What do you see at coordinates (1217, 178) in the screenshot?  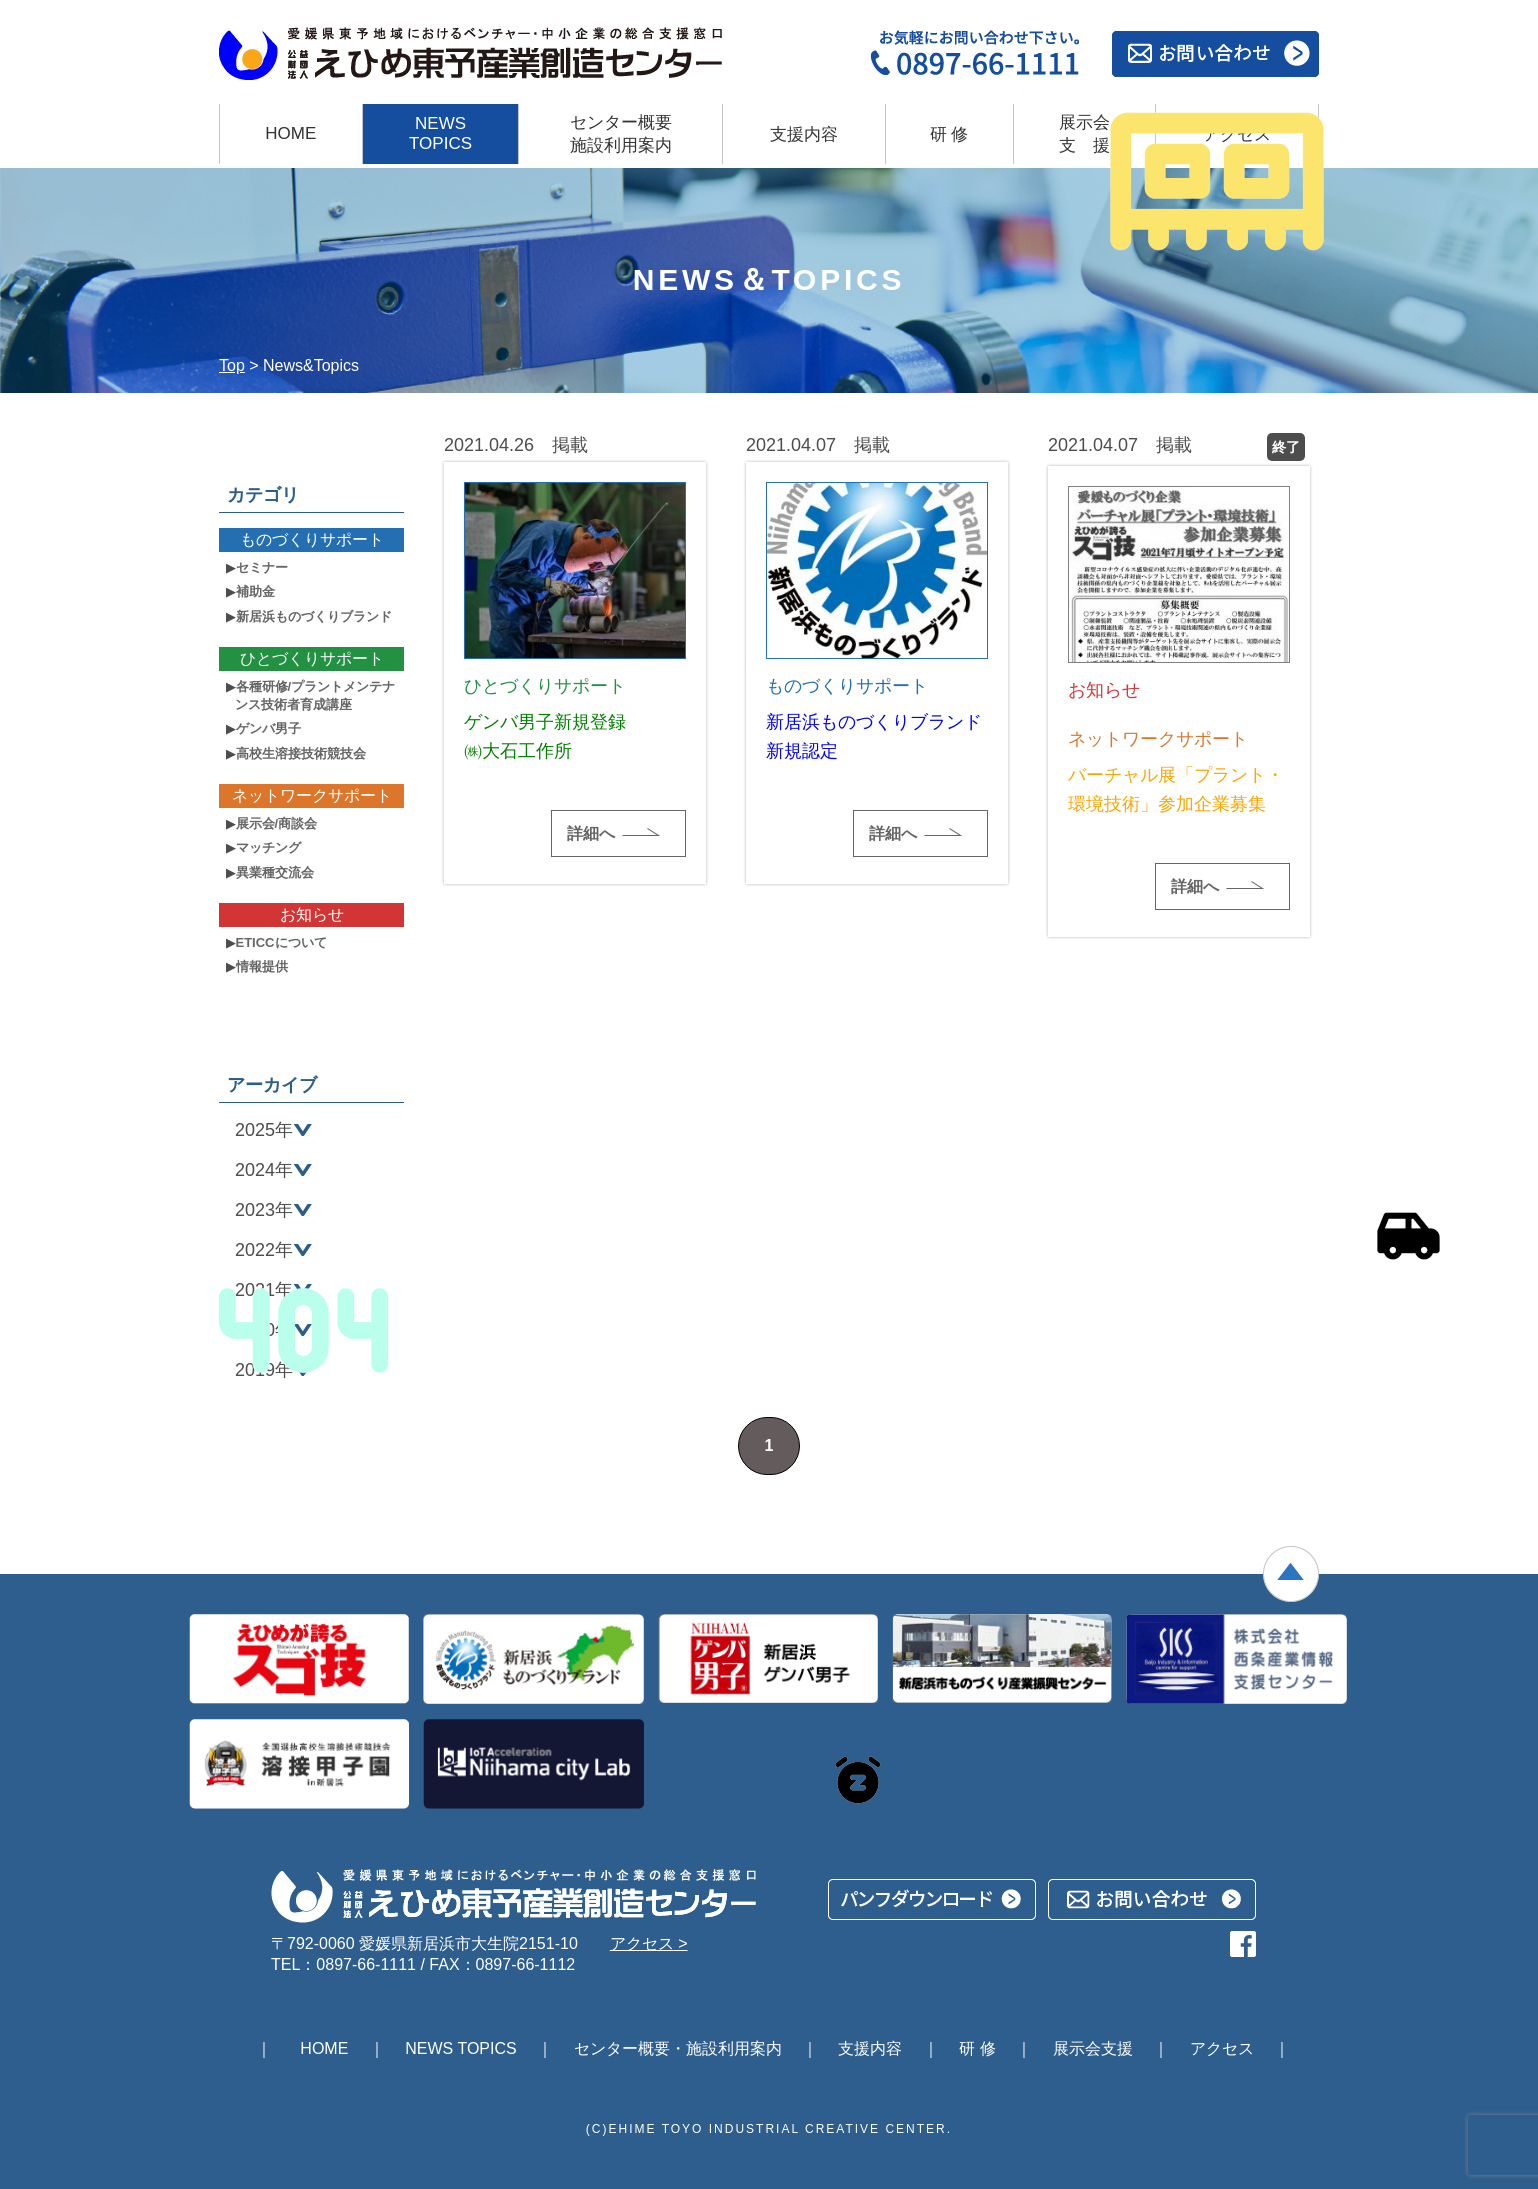 I see `view device memory or RAM usage` at bounding box center [1217, 178].